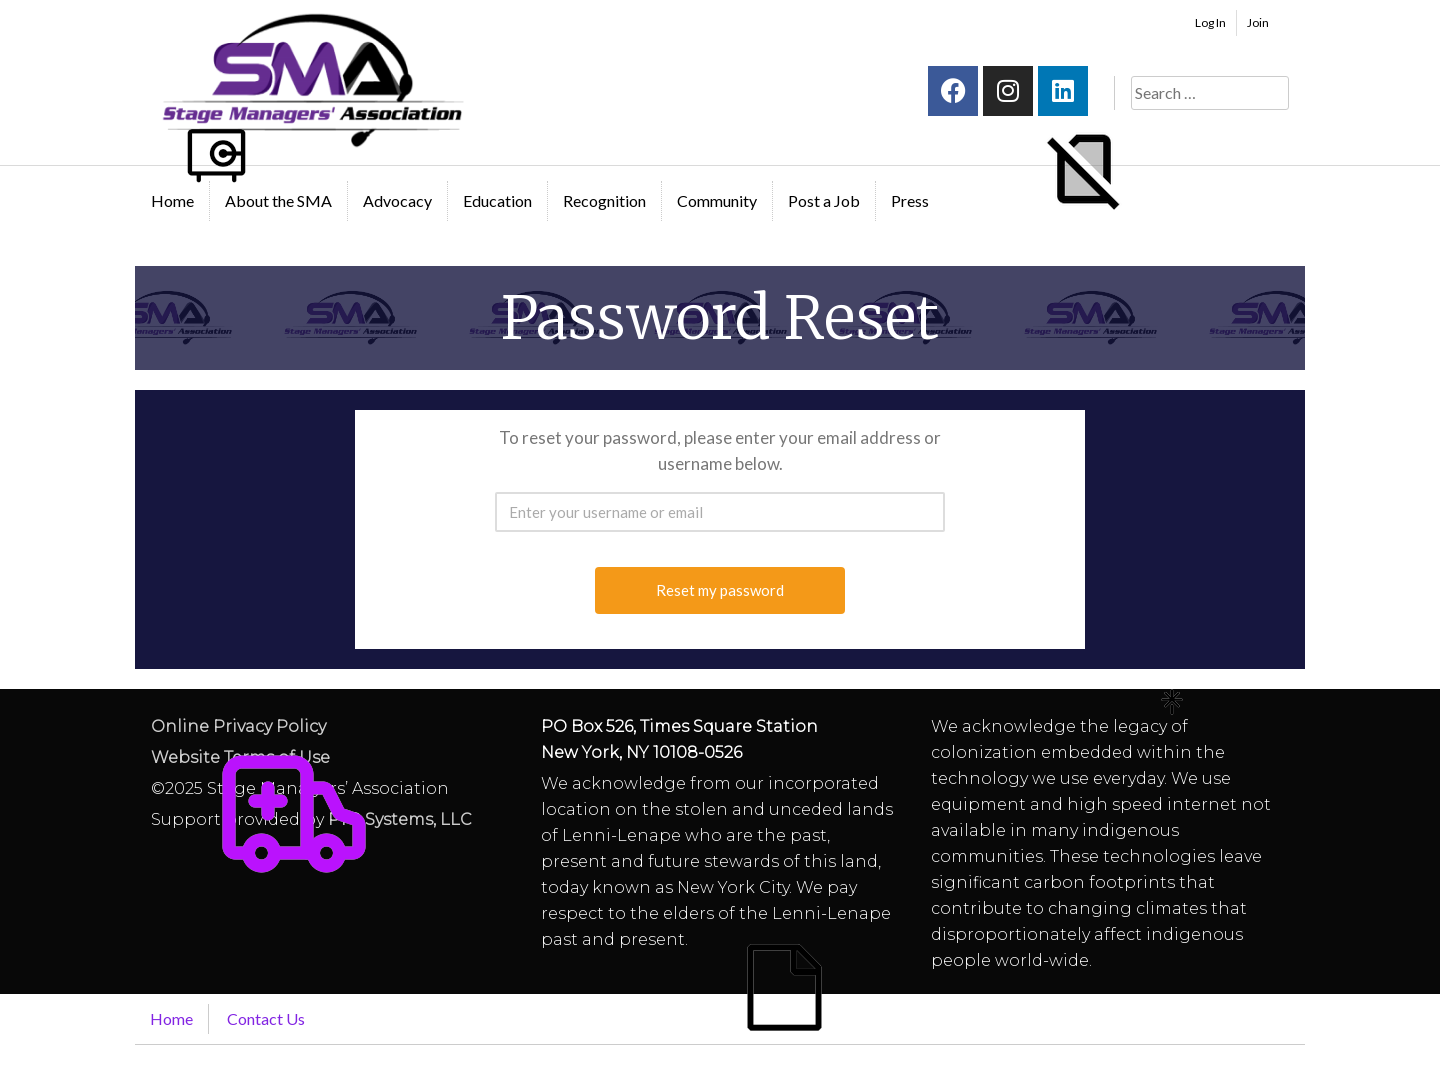 The image size is (1440, 1065). I want to click on access emergency medical services, so click(294, 814).